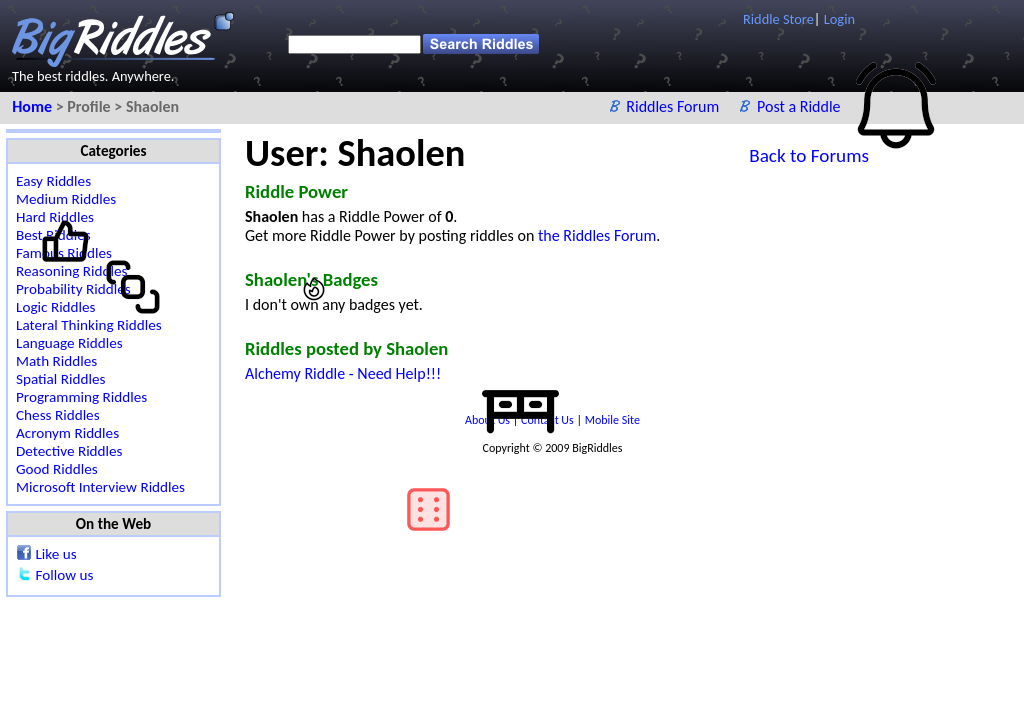  Describe the element at coordinates (314, 289) in the screenshot. I see `indicates trending or popular content` at that location.